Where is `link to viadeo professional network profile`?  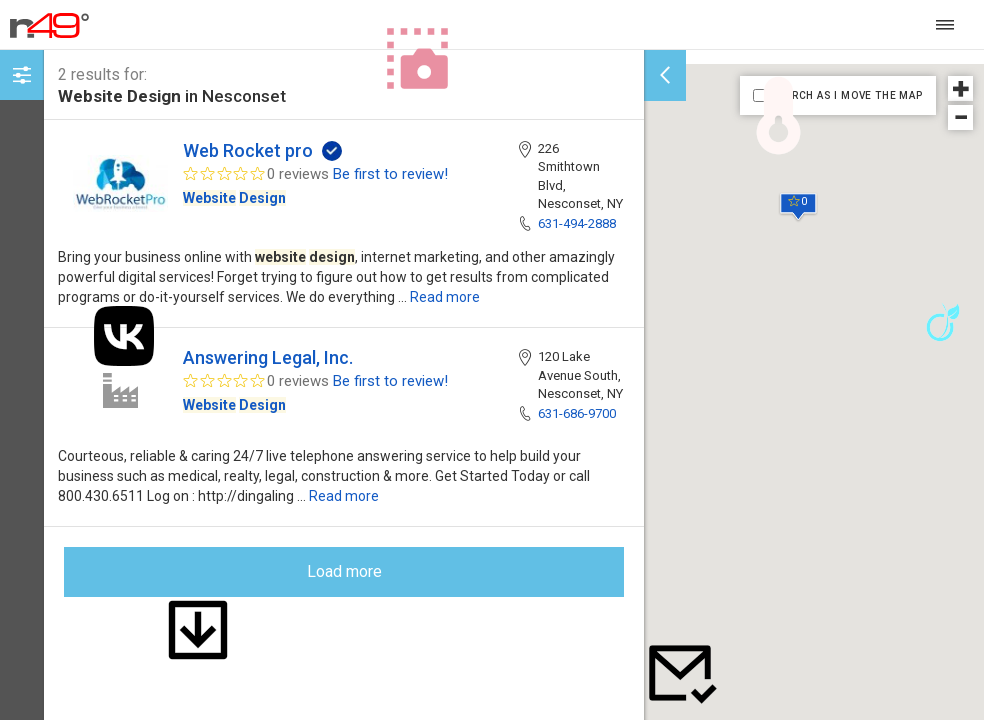
link to viadeo professional network profile is located at coordinates (943, 322).